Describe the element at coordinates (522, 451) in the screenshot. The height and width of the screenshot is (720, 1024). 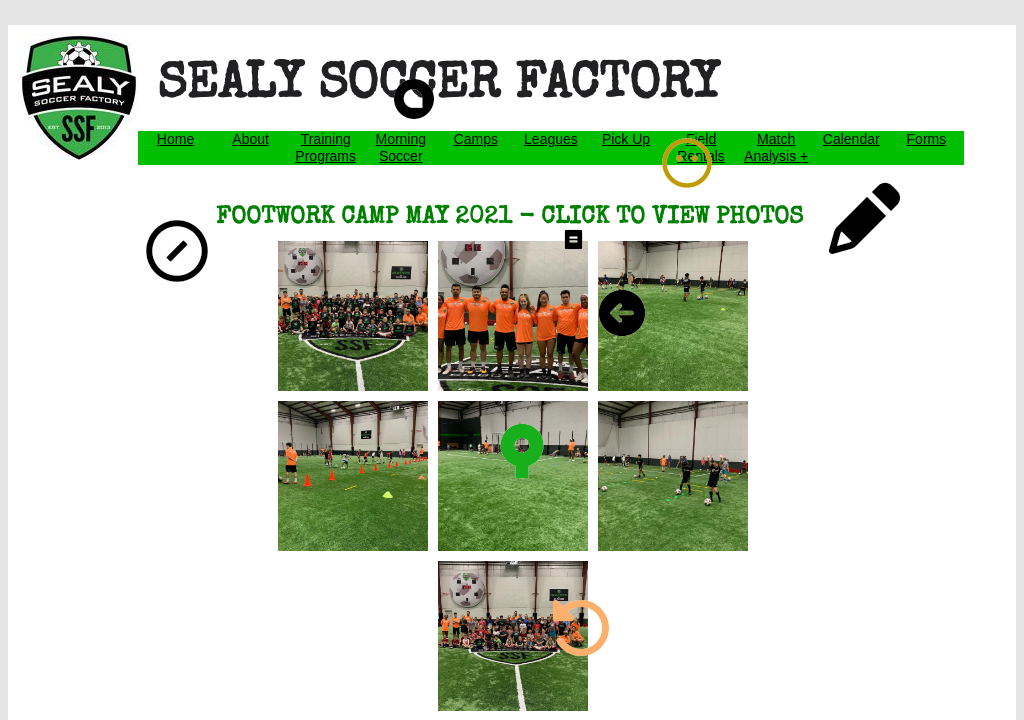
I see `open sourcetree git client` at that location.